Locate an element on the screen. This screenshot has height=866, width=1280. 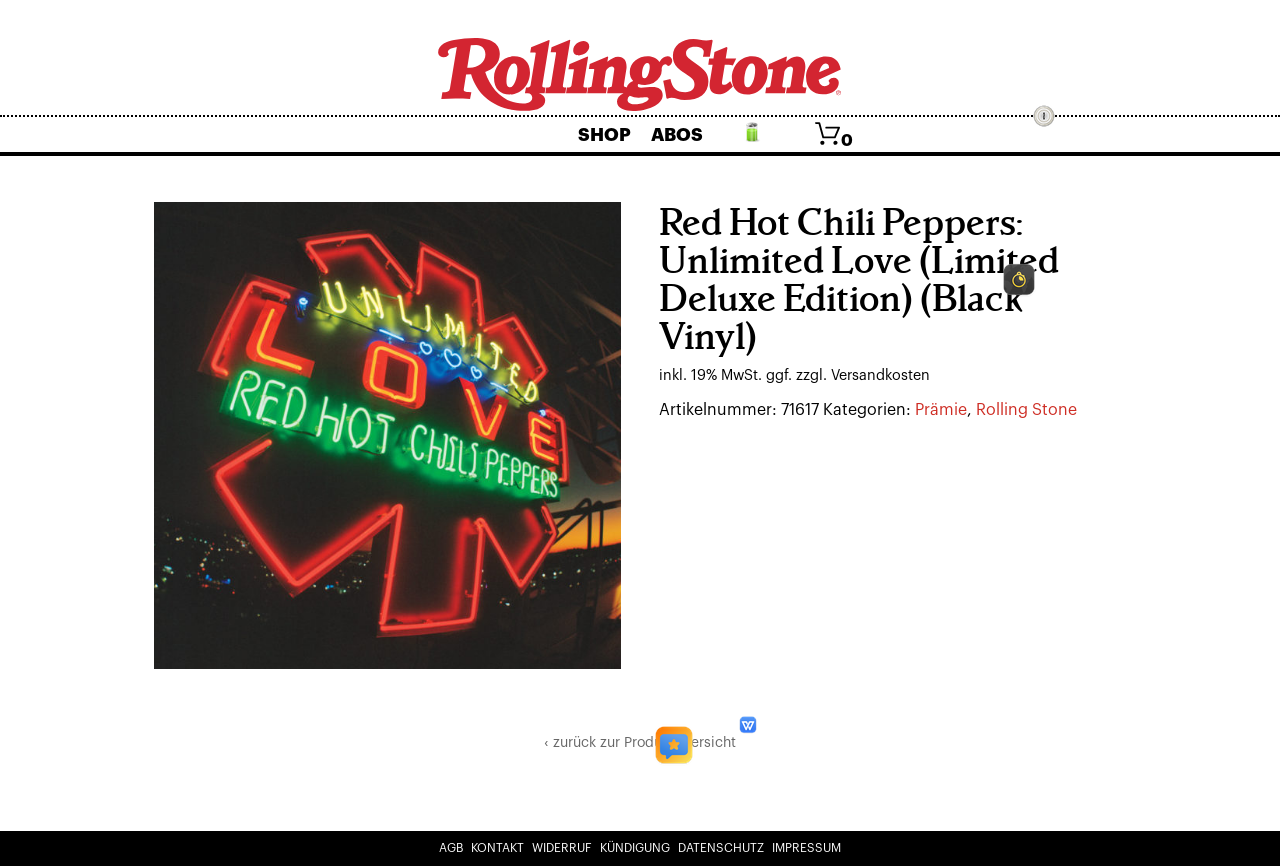
open flare messaging app is located at coordinates (674, 745).